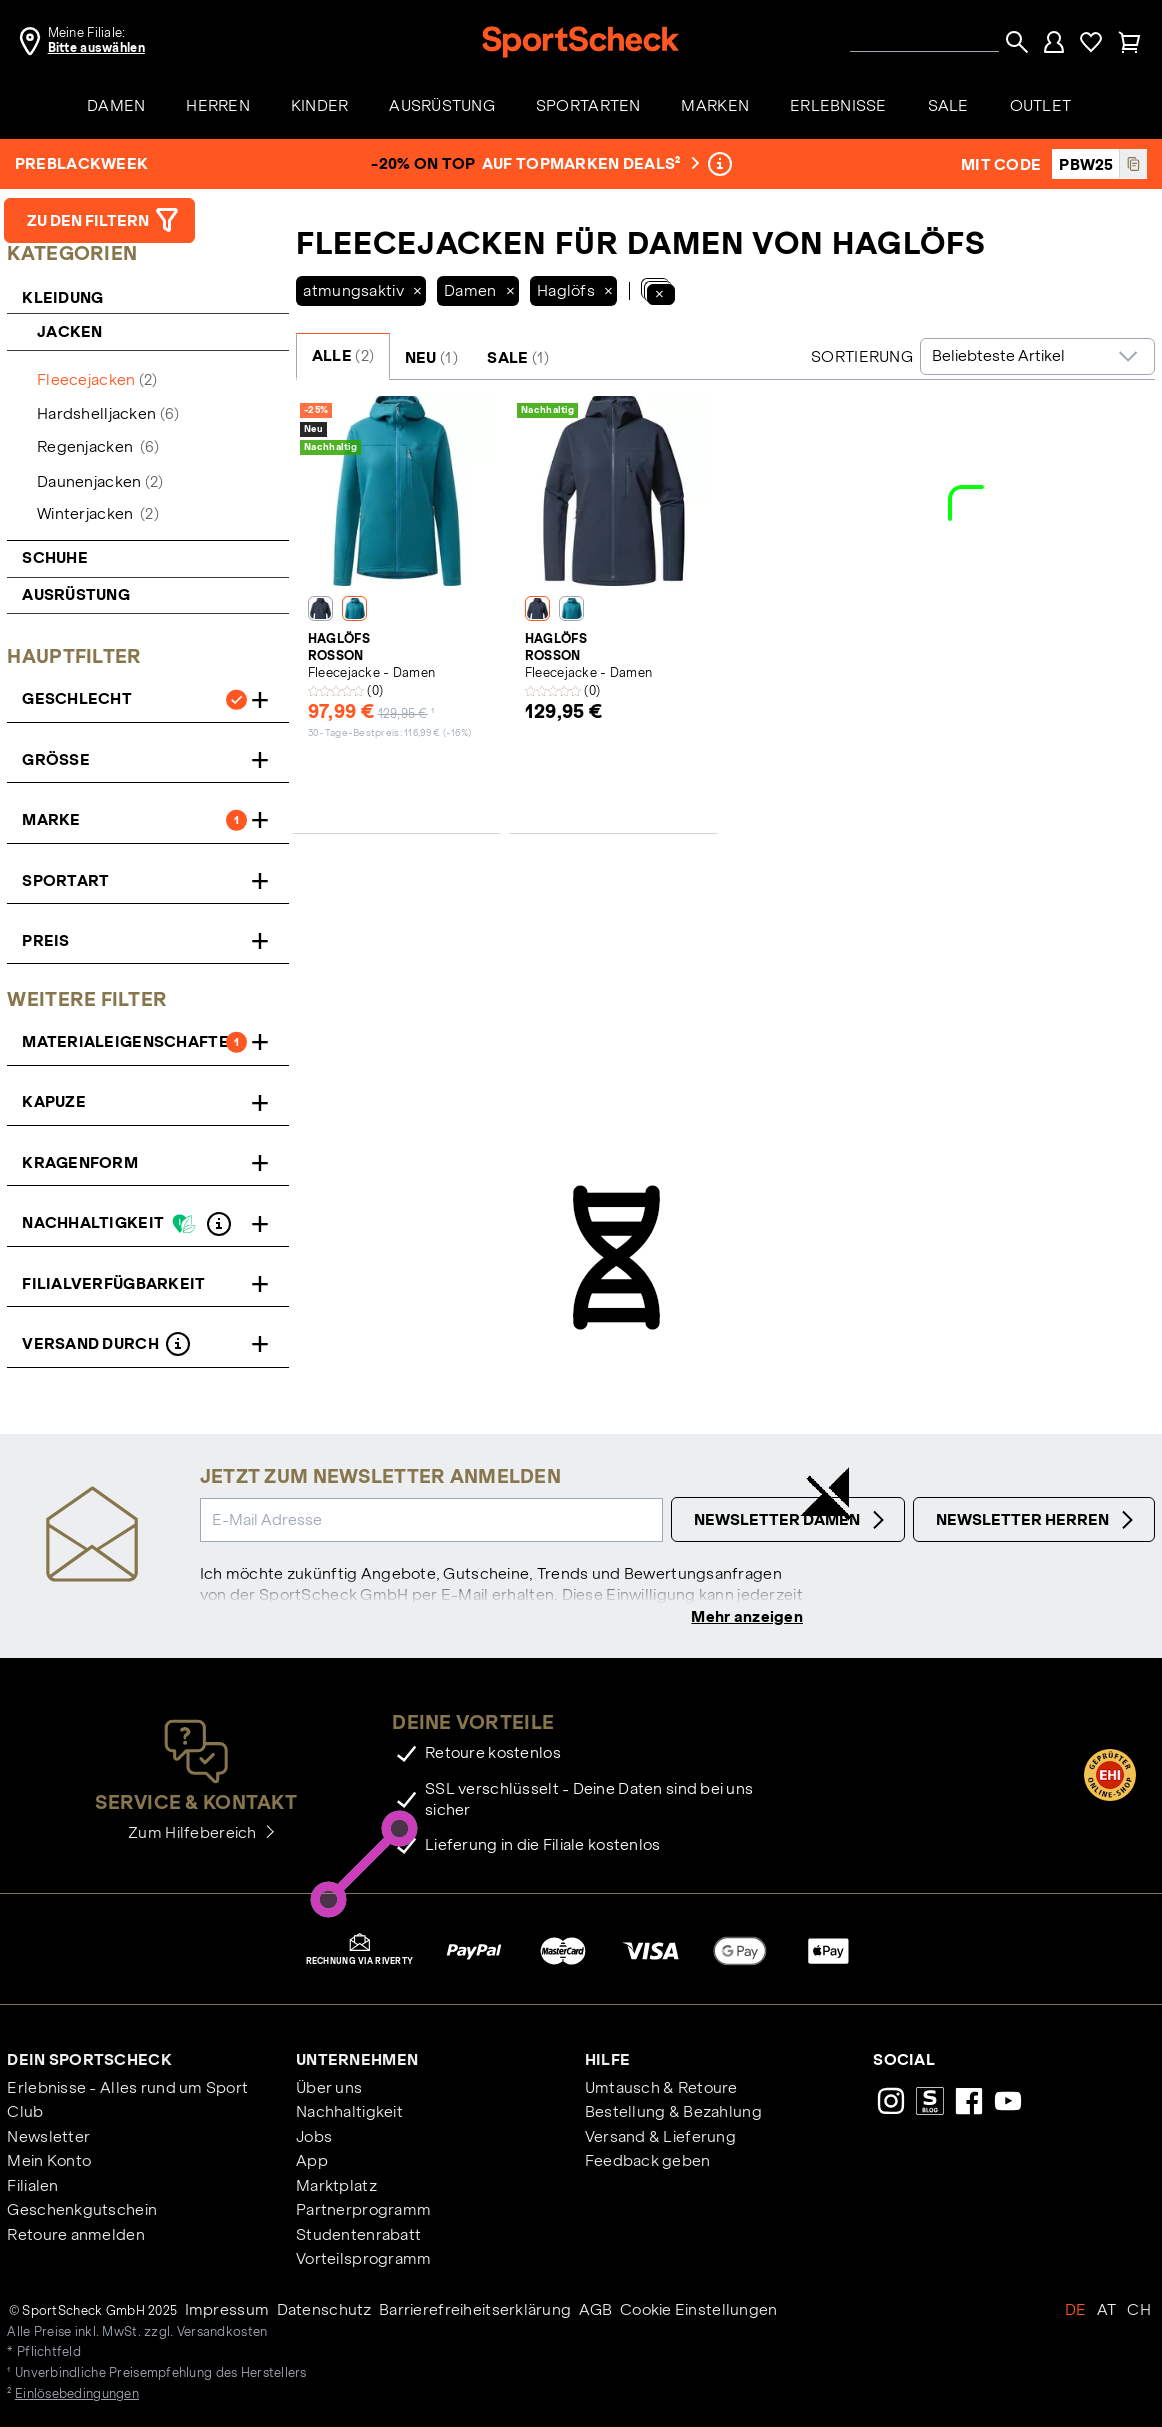 This screenshot has width=1162, height=2427. Describe the element at coordinates (827, 1494) in the screenshot. I see `indicates no cellular signal or network connection` at that location.